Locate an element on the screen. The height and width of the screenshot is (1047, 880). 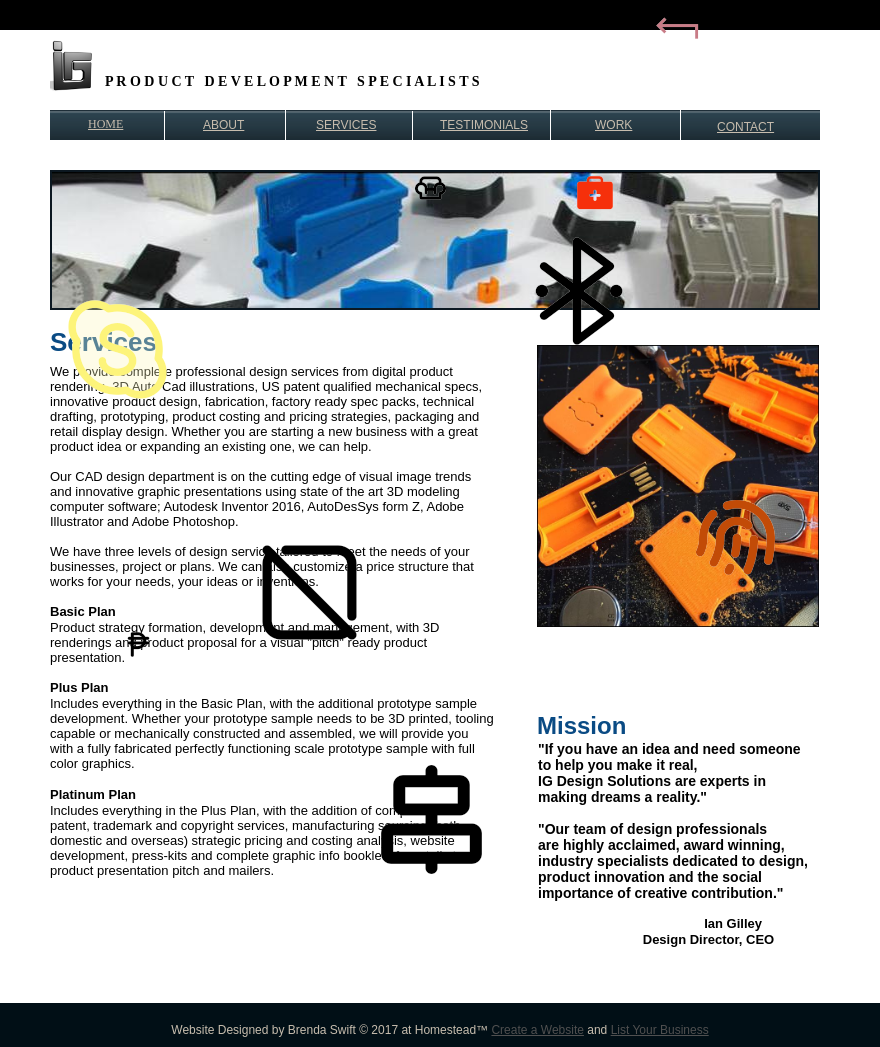
go back to previous screen is located at coordinates (677, 28).